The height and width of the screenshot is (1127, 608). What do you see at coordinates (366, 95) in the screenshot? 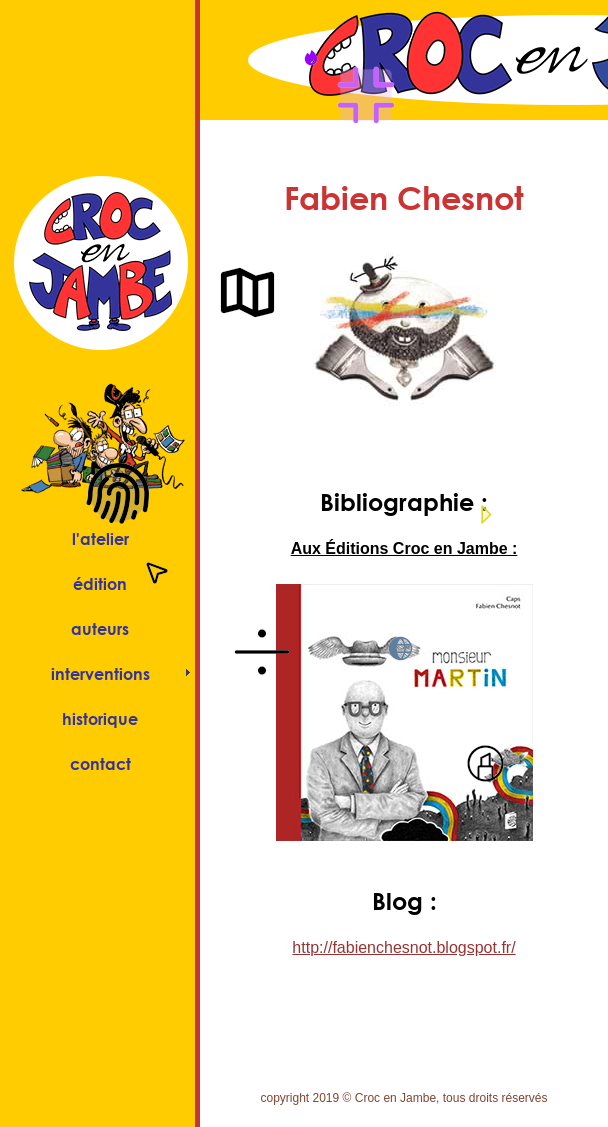
I see `exit fullscreen mode` at bounding box center [366, 95].